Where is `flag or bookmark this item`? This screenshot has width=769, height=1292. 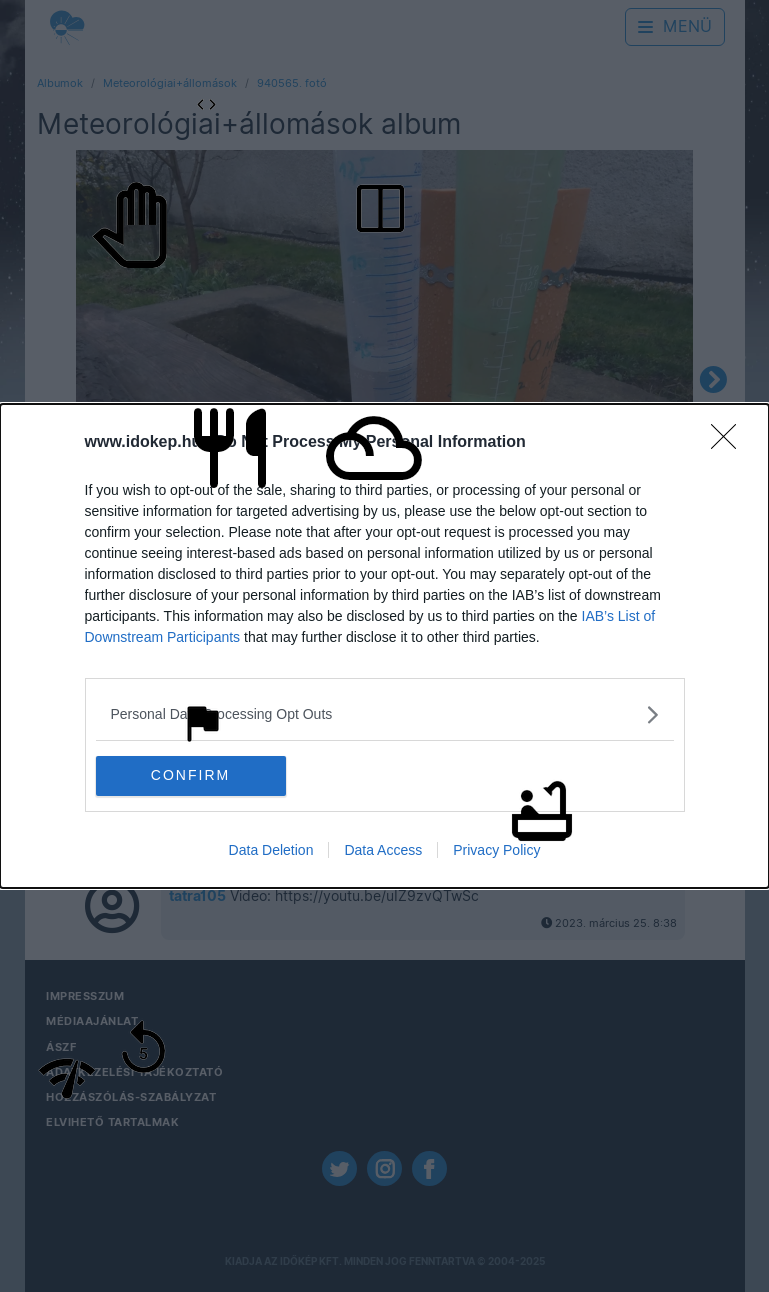
flag or bookmark this item is located at coordinates (202, 723).